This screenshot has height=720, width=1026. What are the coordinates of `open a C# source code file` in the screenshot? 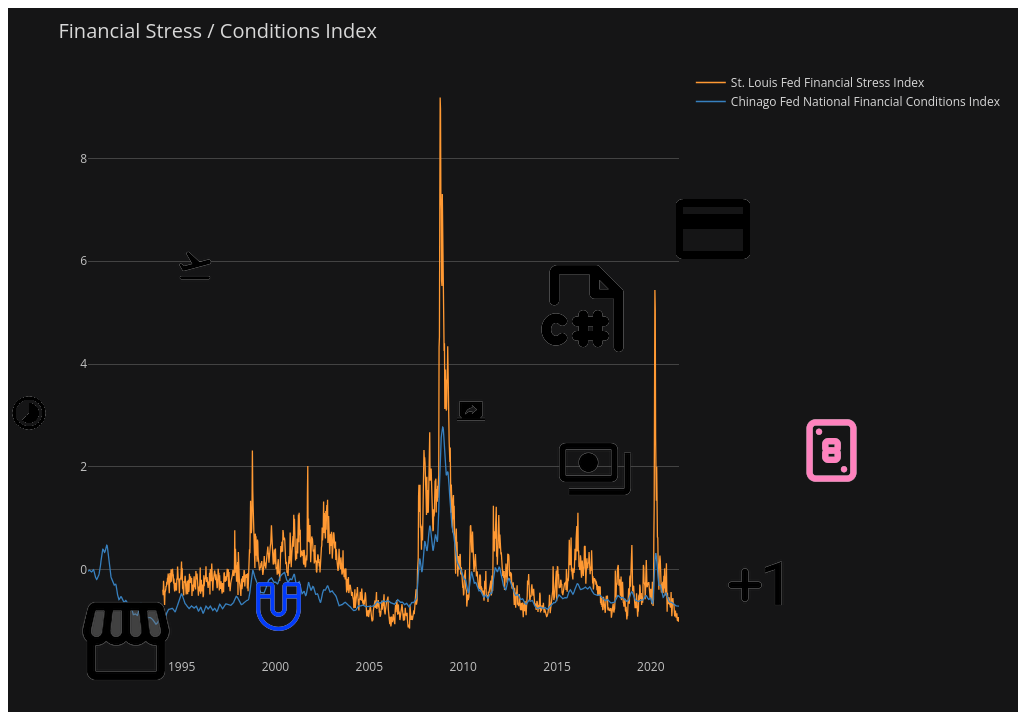 It's located at (586, 308).